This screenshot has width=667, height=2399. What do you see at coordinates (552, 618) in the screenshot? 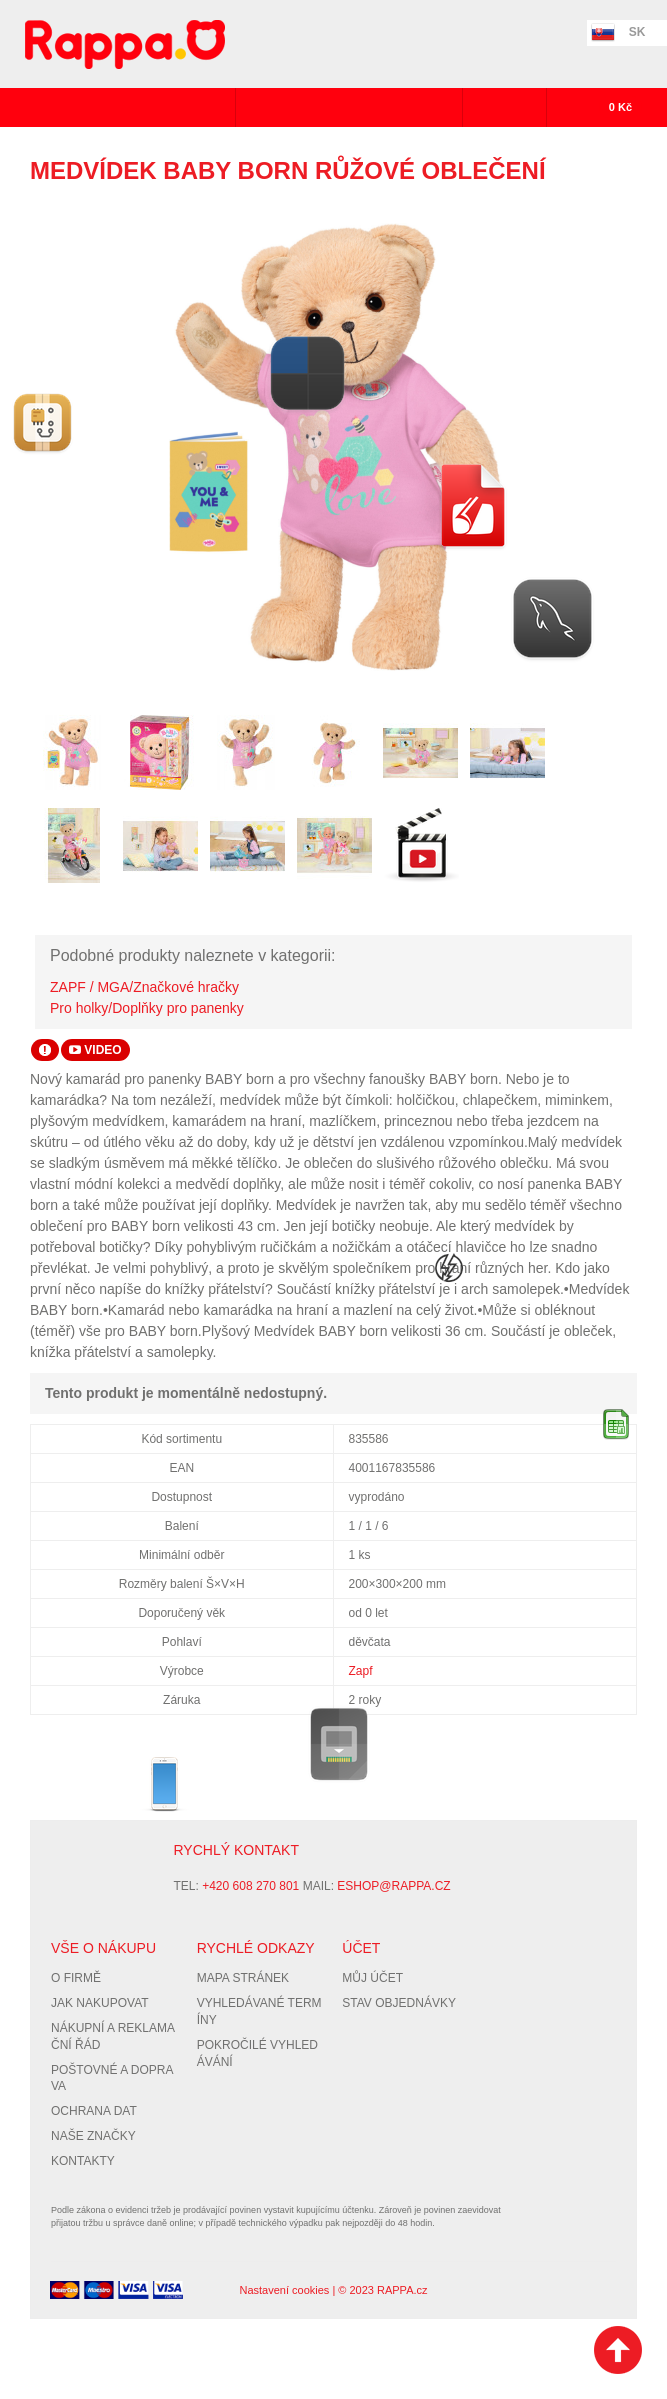
I see `open mysql workbench database management tool` at bounding box center [552, 618].